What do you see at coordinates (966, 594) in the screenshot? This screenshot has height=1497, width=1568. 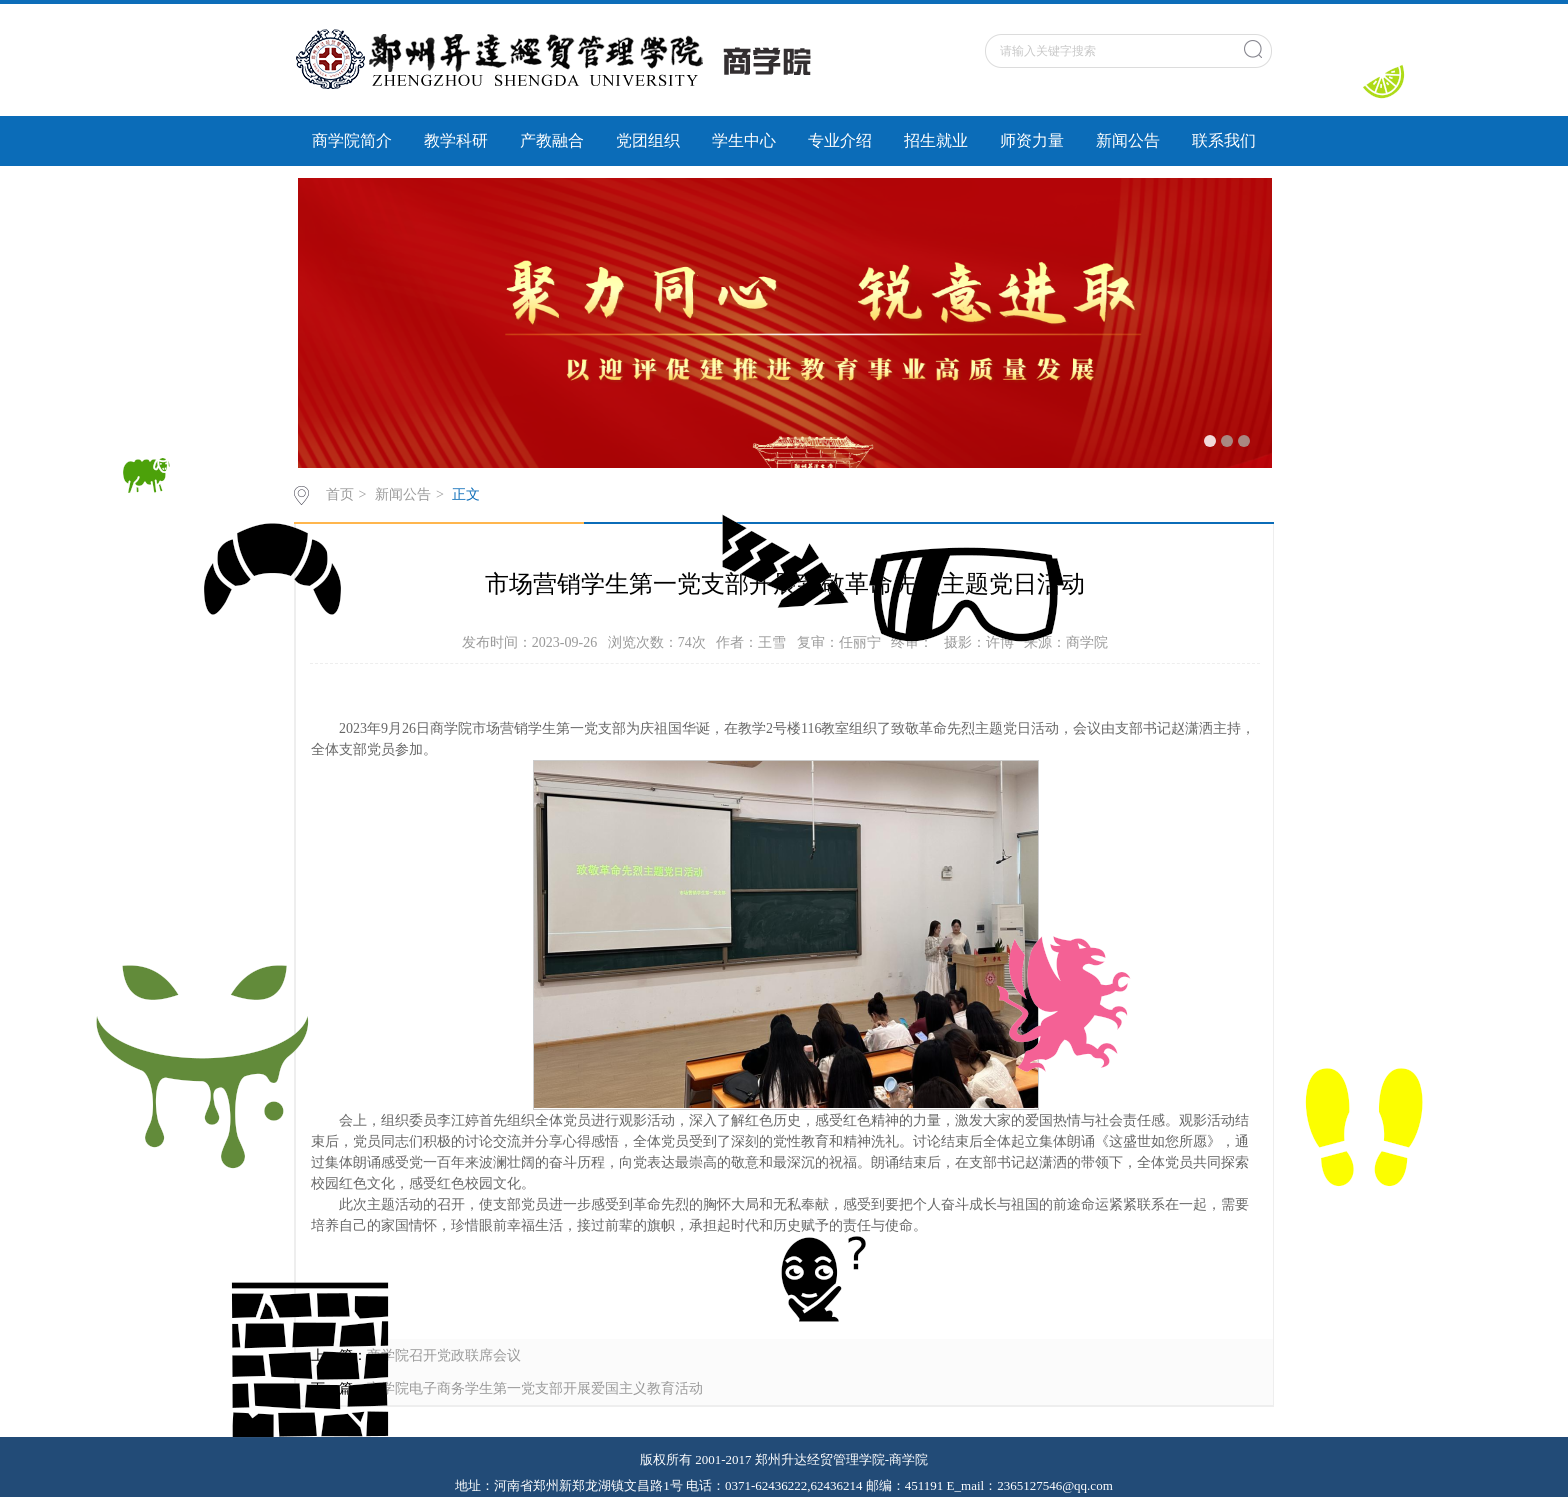 I see `enable safety mode or protective settings` at bounding box center [966, 594].